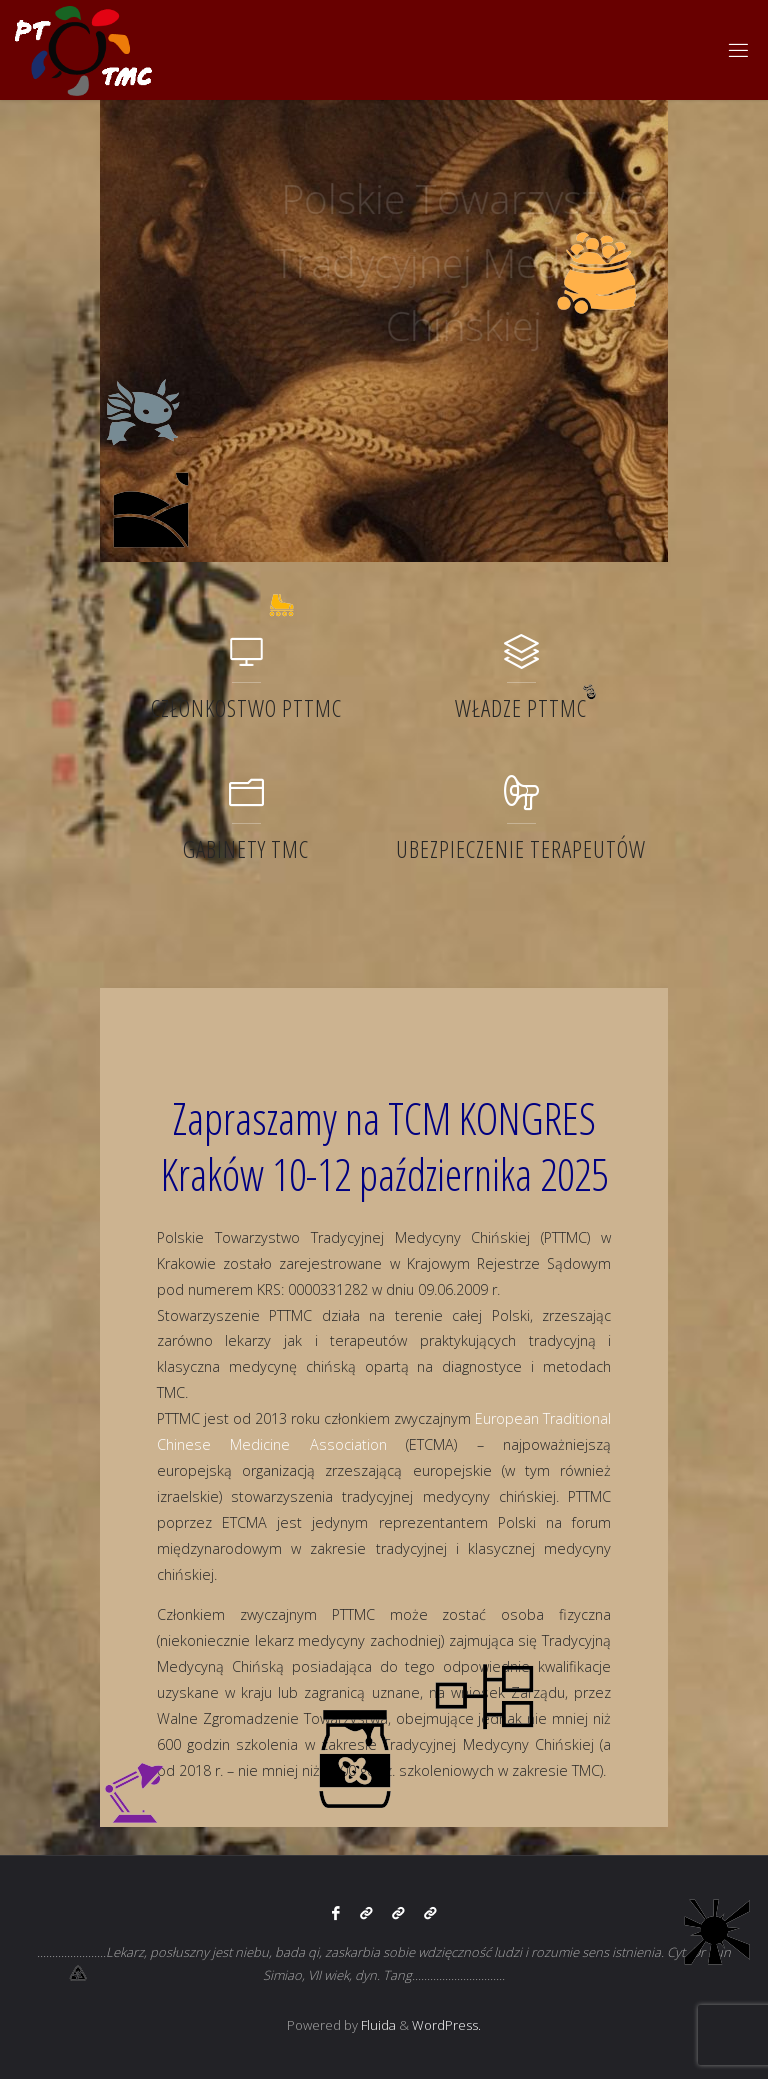 This screenshot has height=2079, width=768. What do you see at coordinates (590, 692) in the screenshot?
I see `incense or aromatherapy item in a game inventory` at bounding box center [590, 692].